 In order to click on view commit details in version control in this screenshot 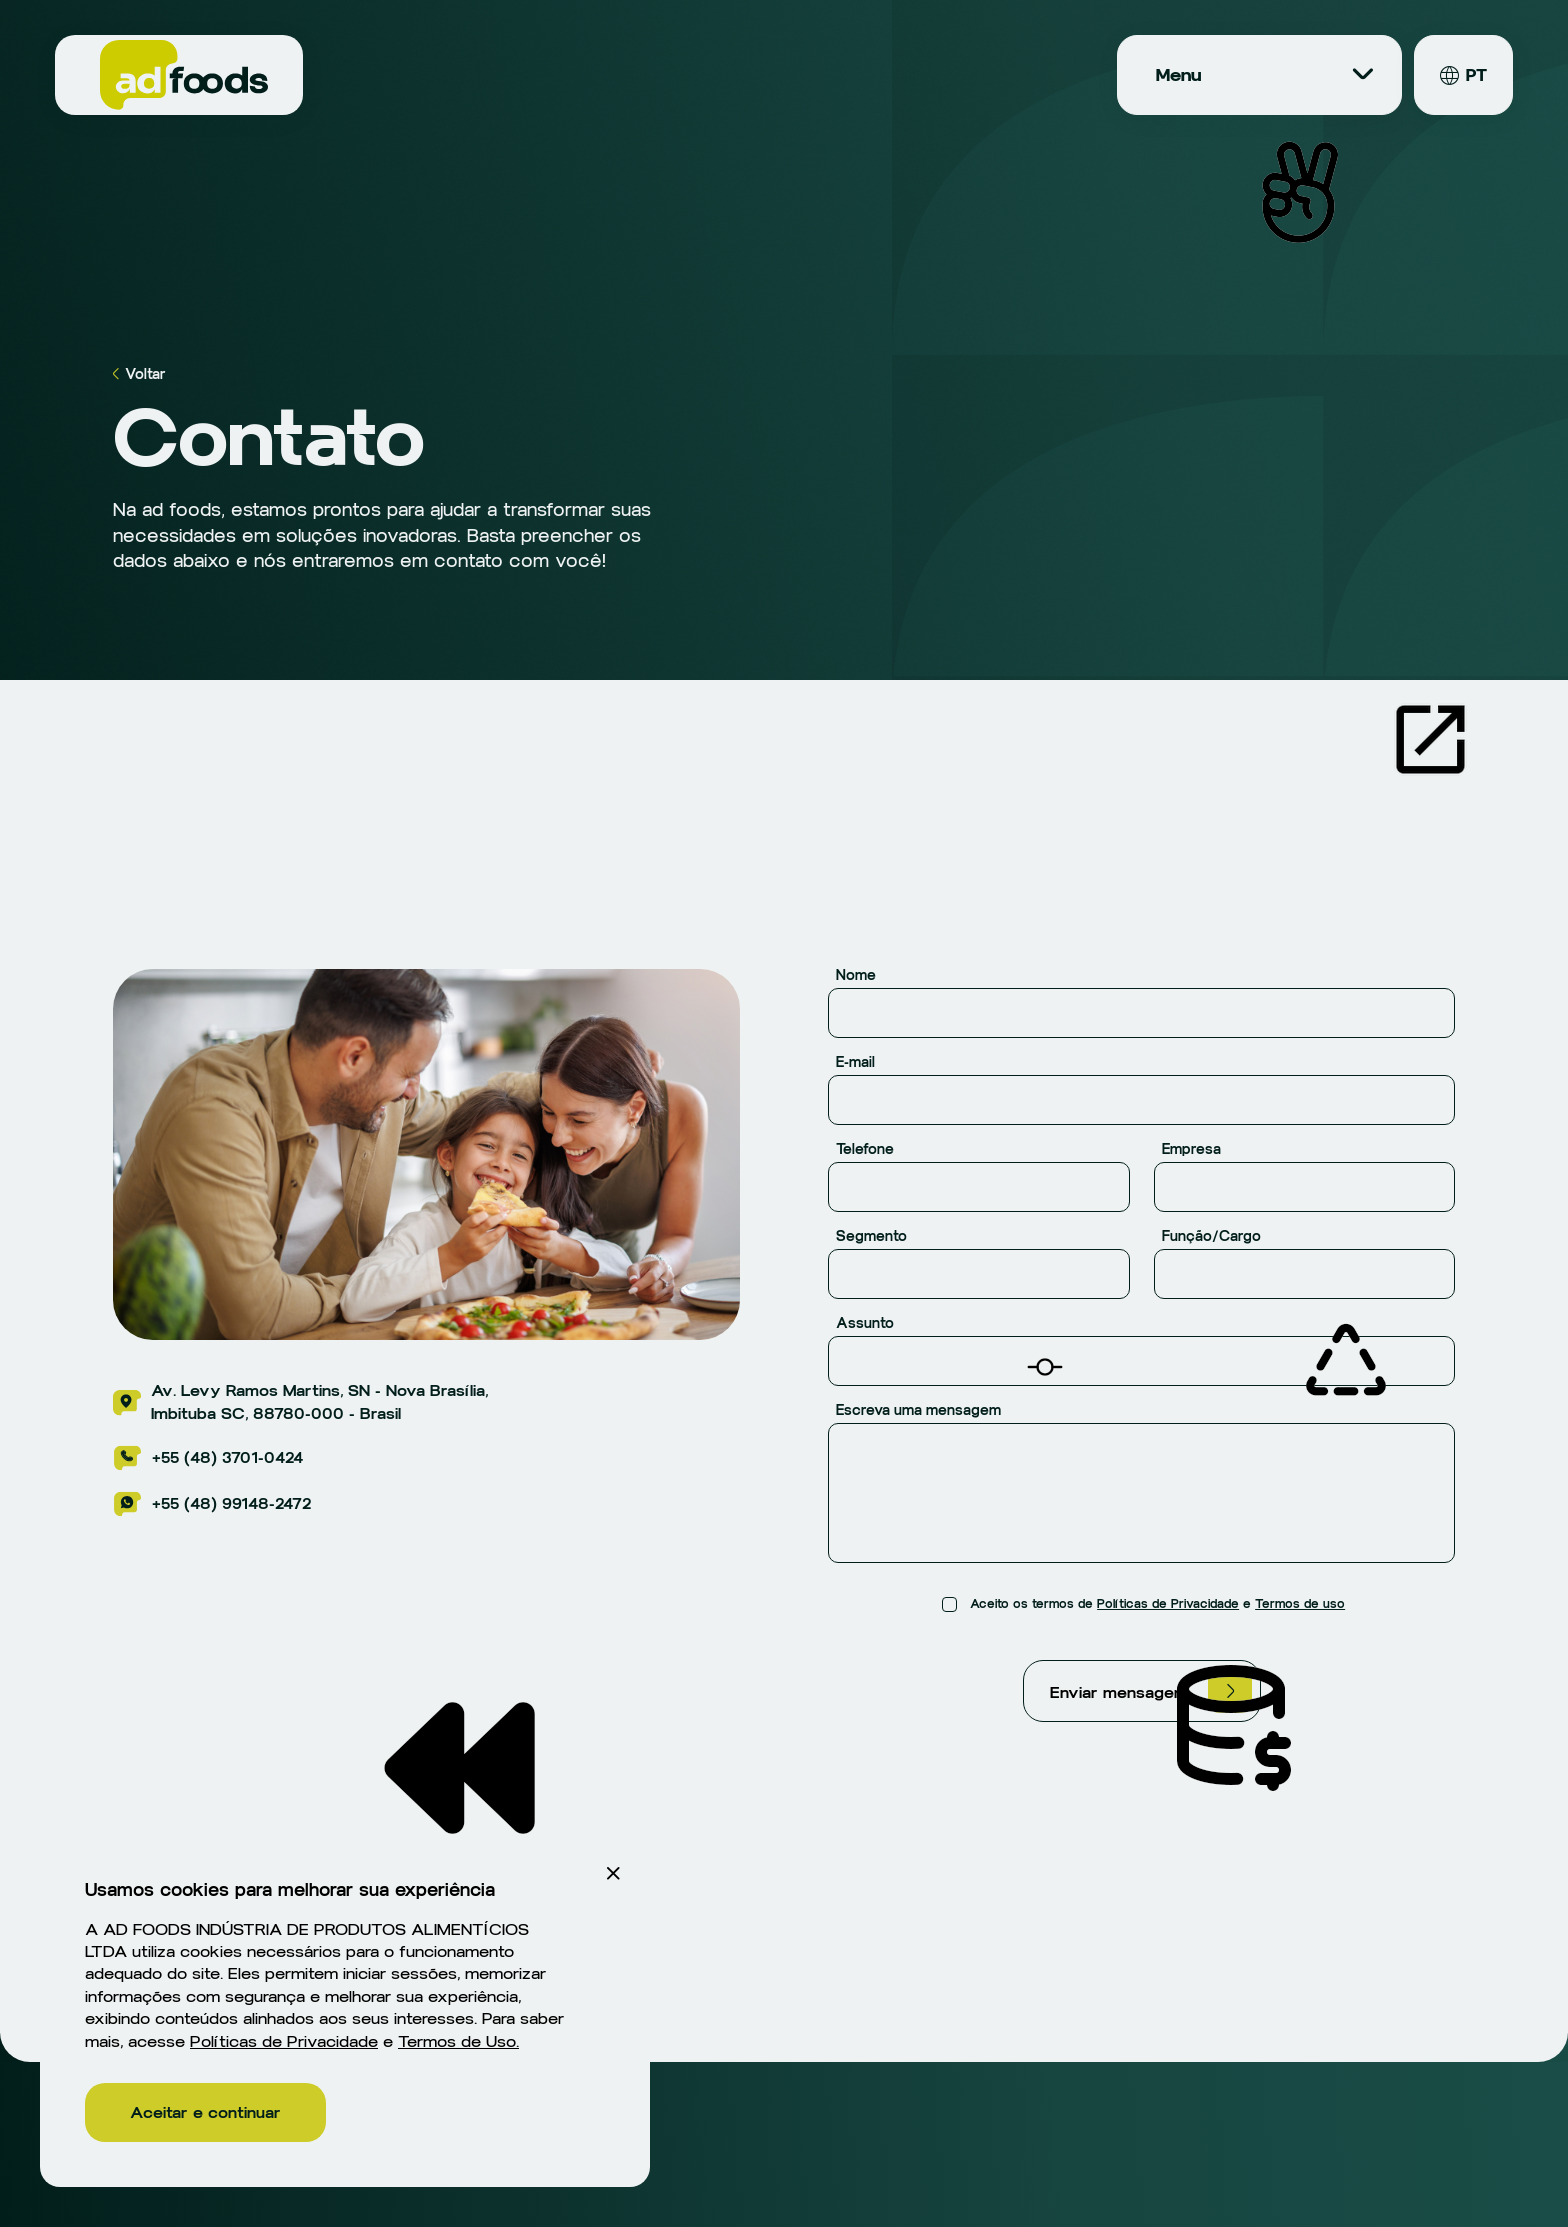, I will do `click(1045, 1367)`.